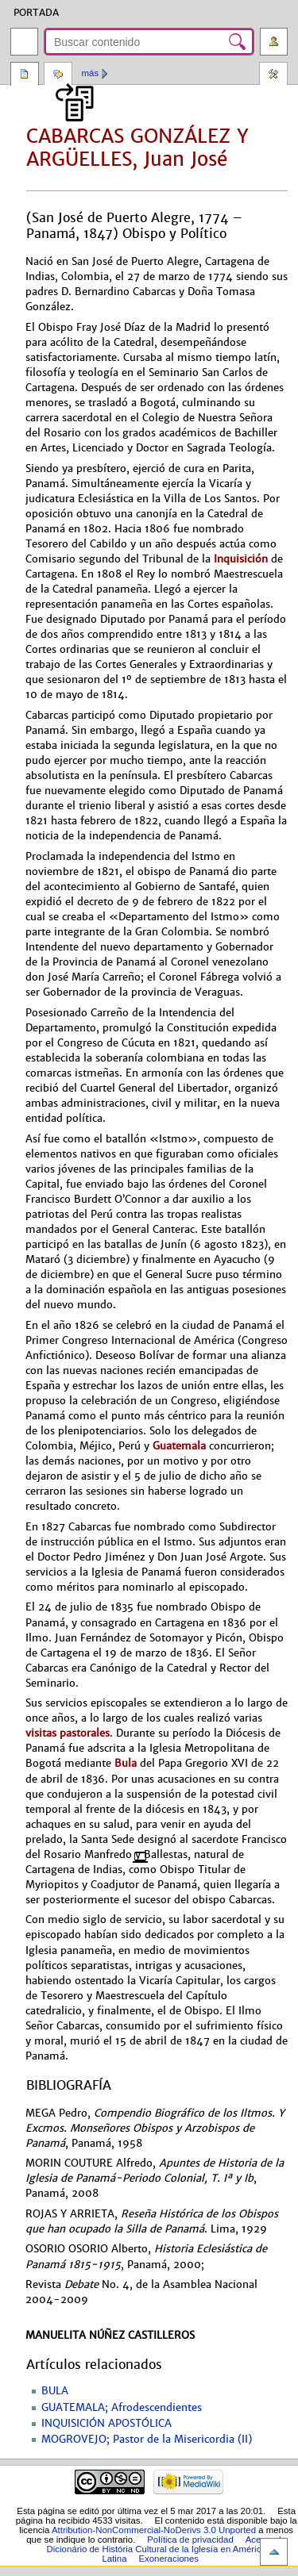 This screenshot has height=2576, width=298. I want to click on find all references to a symbol or variable, so click(75, 102).